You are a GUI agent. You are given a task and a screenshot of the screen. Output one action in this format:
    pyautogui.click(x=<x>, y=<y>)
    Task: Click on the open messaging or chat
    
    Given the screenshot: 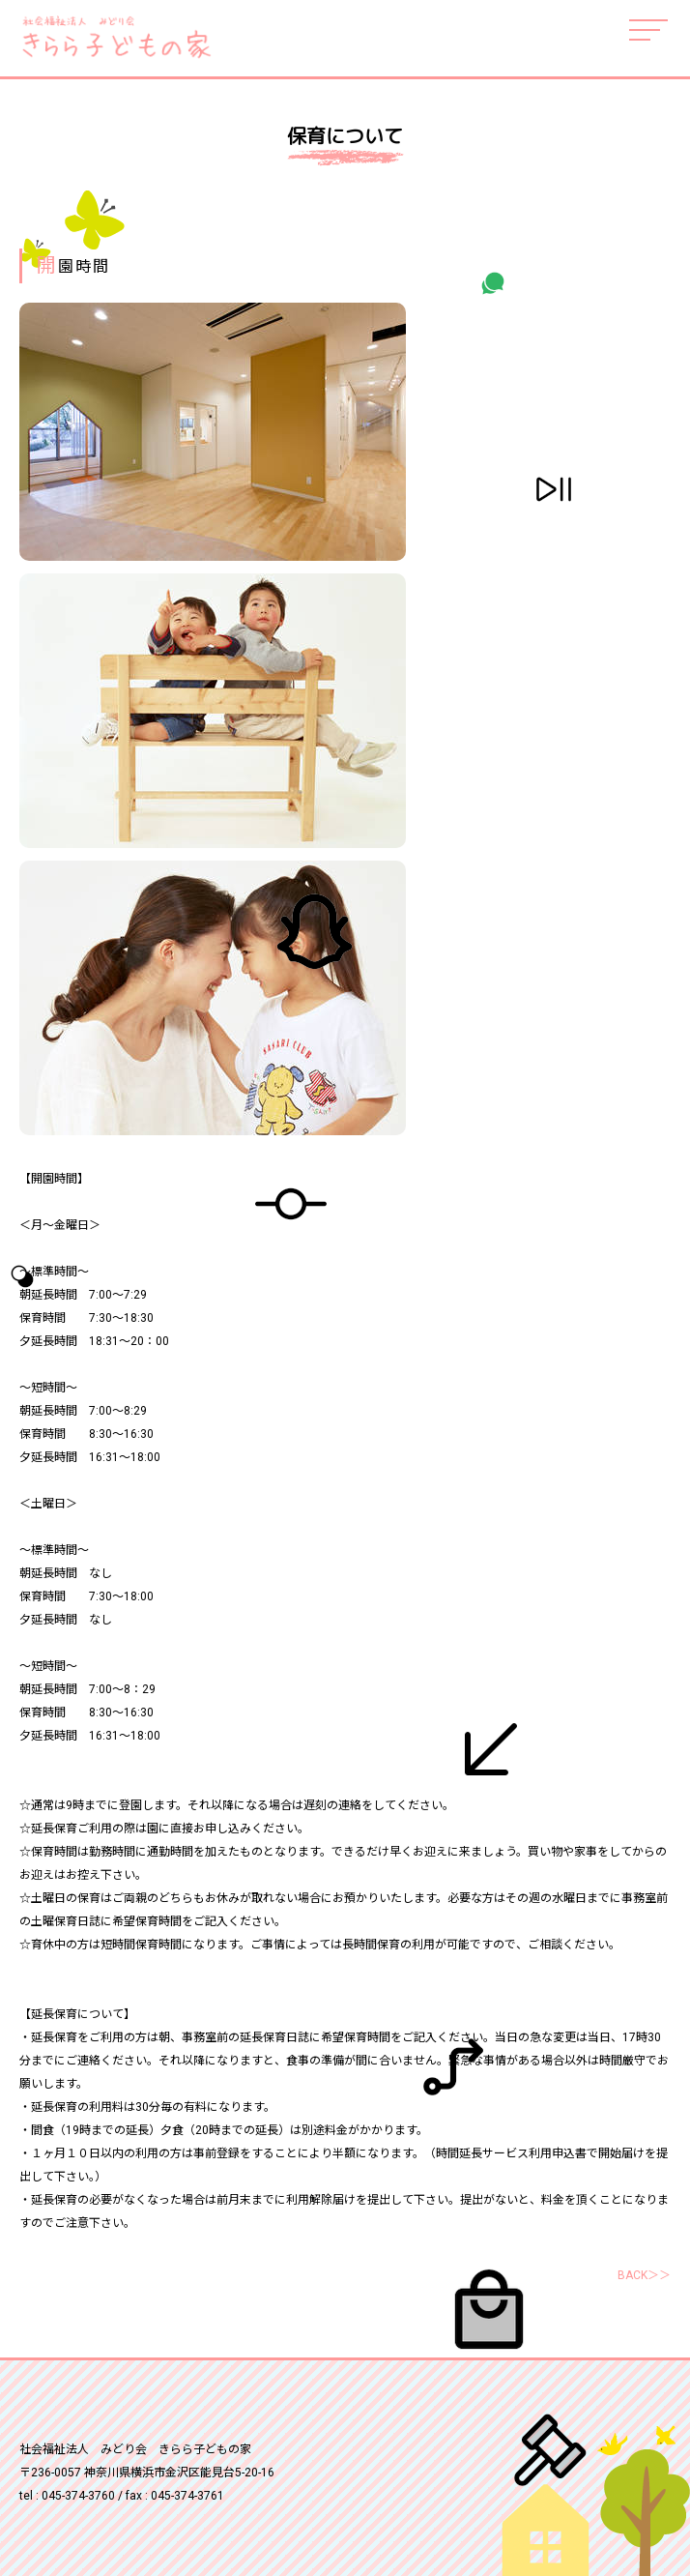 What is the action you would take?
    pyautogui.click(x=493, y=283)
    